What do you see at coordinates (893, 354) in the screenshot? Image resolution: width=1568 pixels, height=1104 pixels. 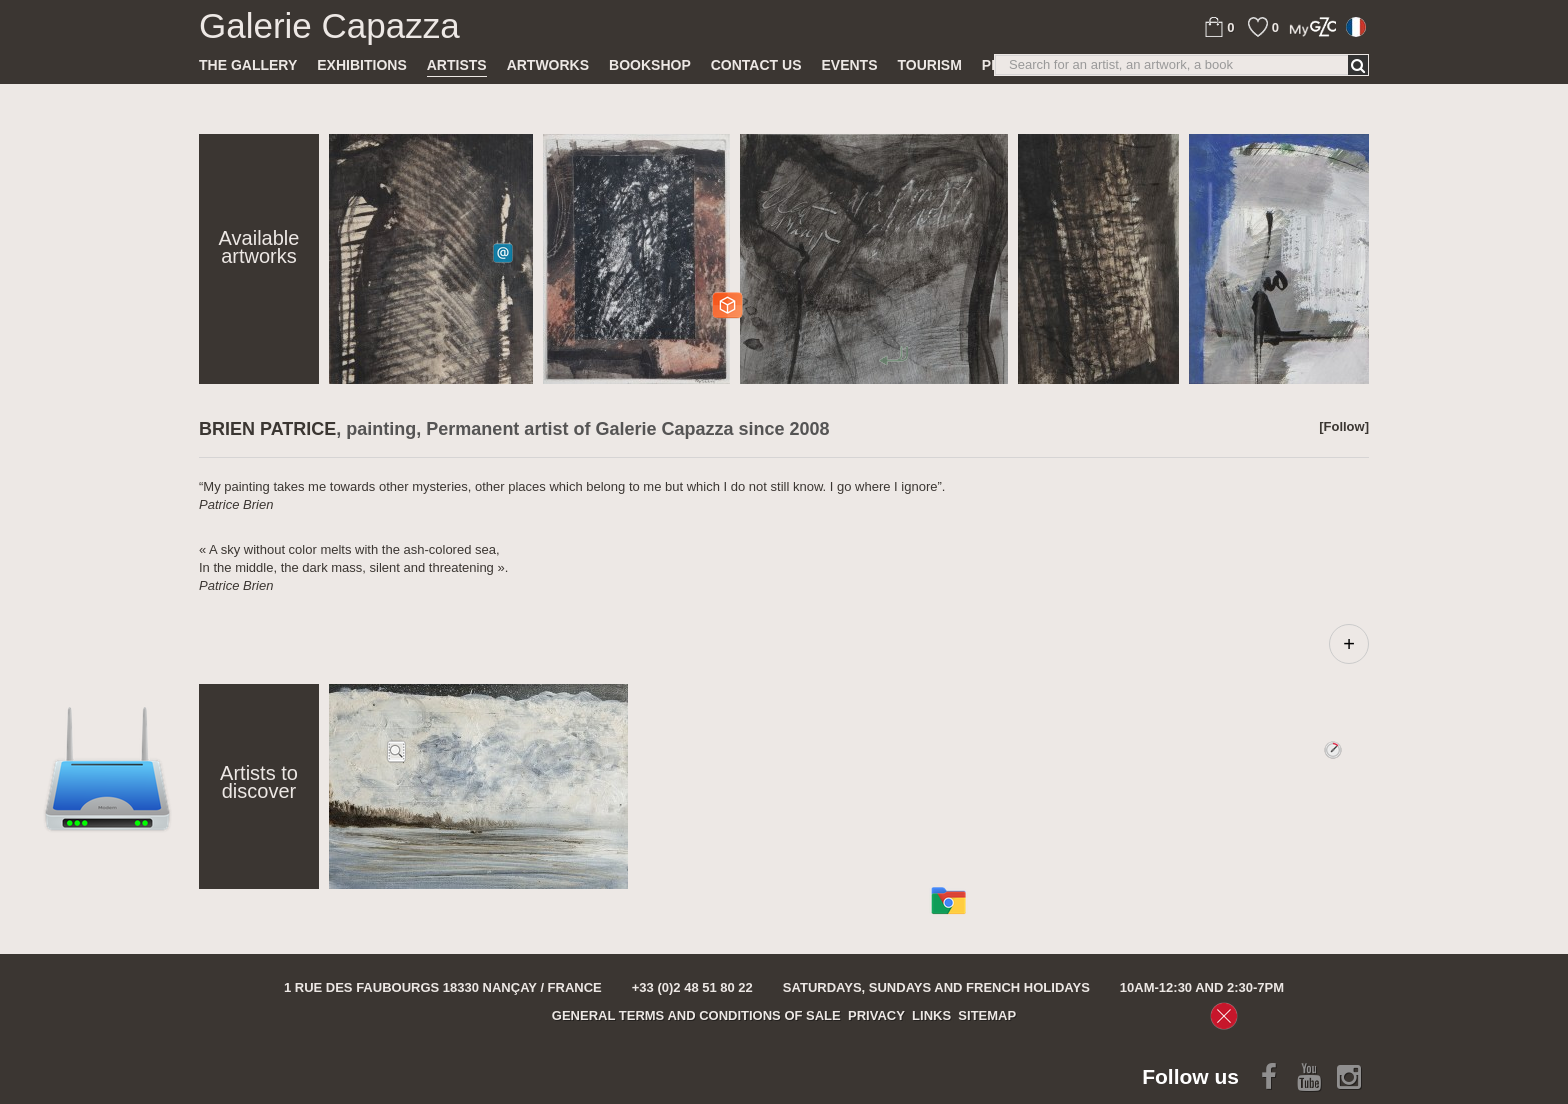 I see `reply to all recipients of an email` at bounding box center [893, 354].